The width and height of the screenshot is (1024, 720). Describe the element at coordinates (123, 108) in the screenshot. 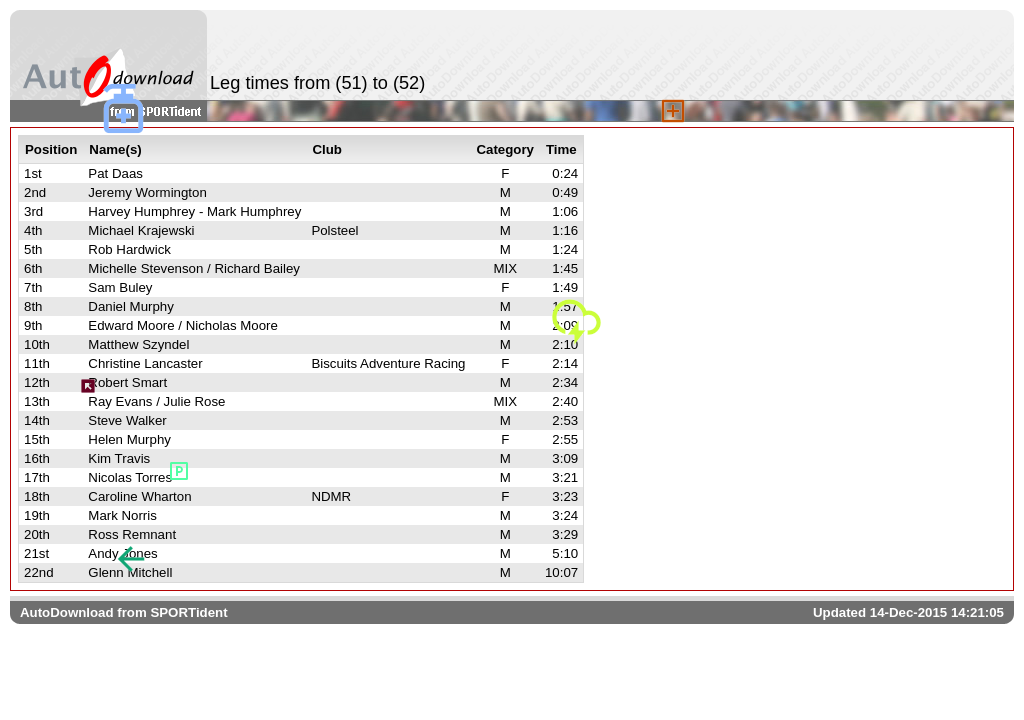

I see `access hand sanitizer station location` at that location.